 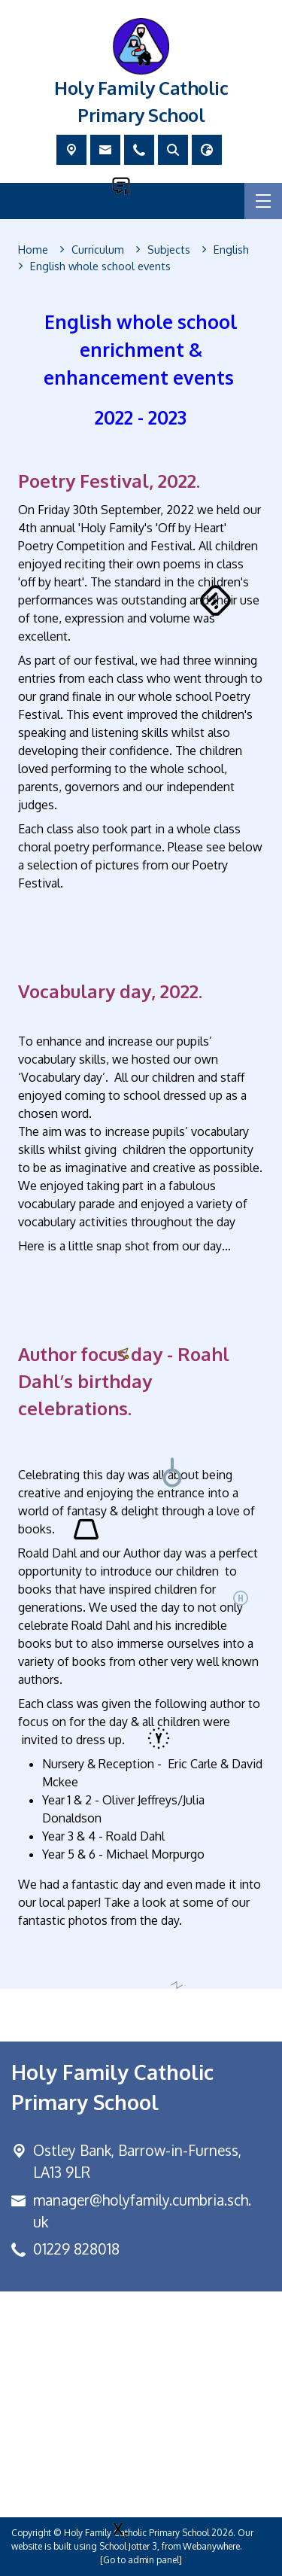 I want to click on select neutrois gender identity, so click(x=172, y=1473).